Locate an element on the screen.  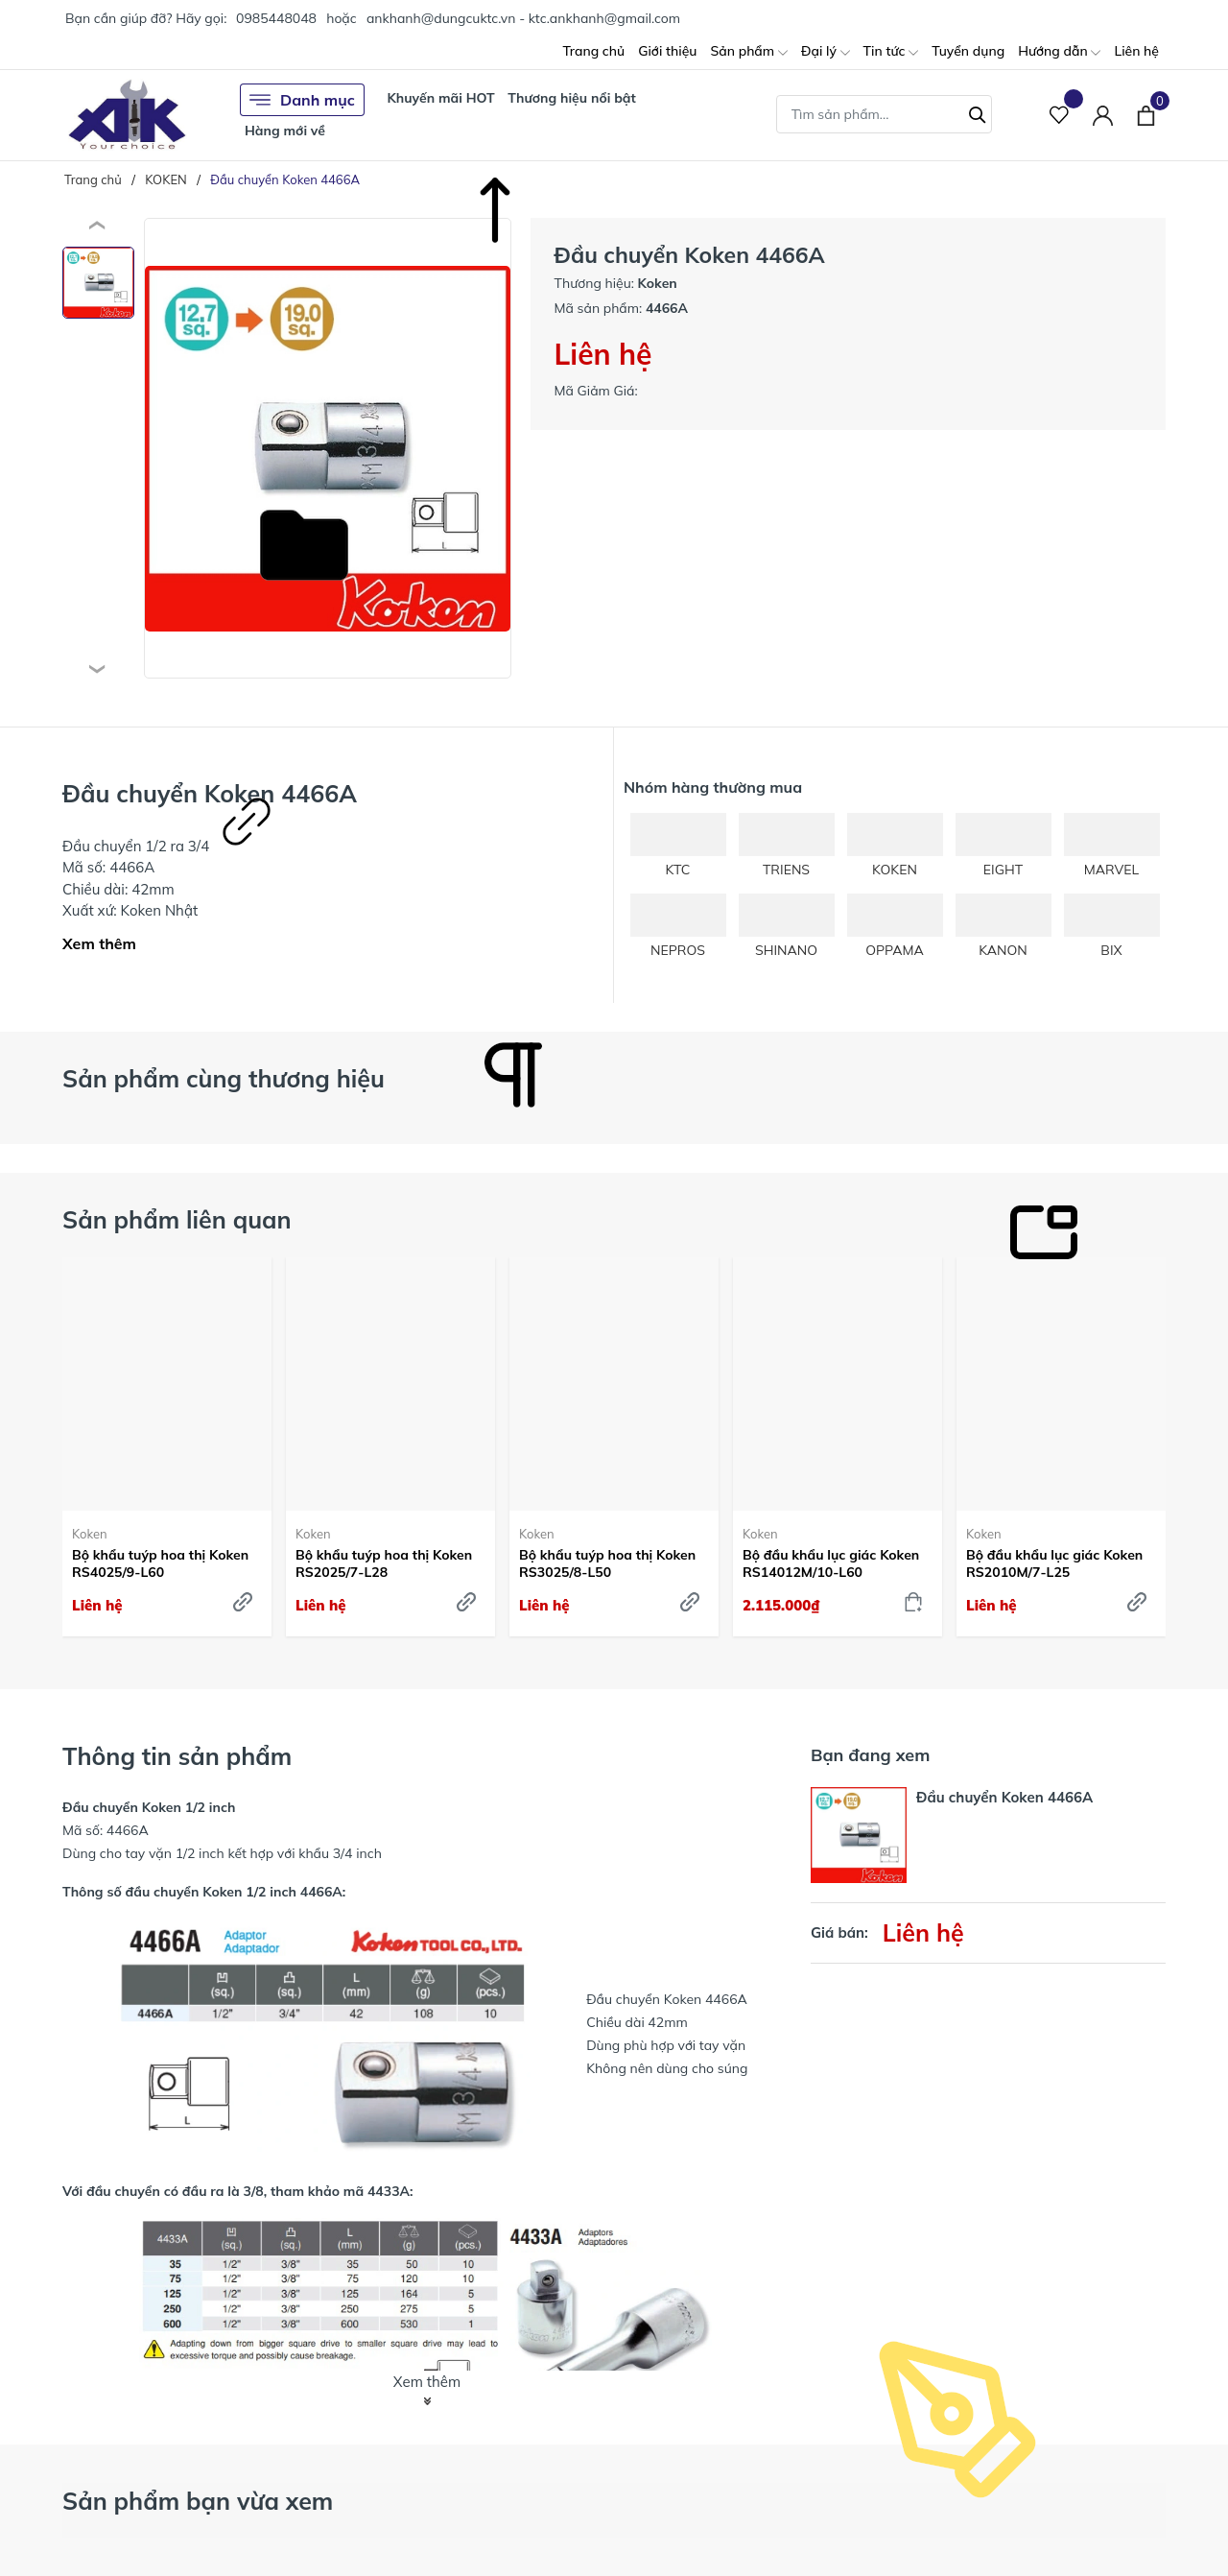
access vector drawing tools is located at coordinates (958, 2421).